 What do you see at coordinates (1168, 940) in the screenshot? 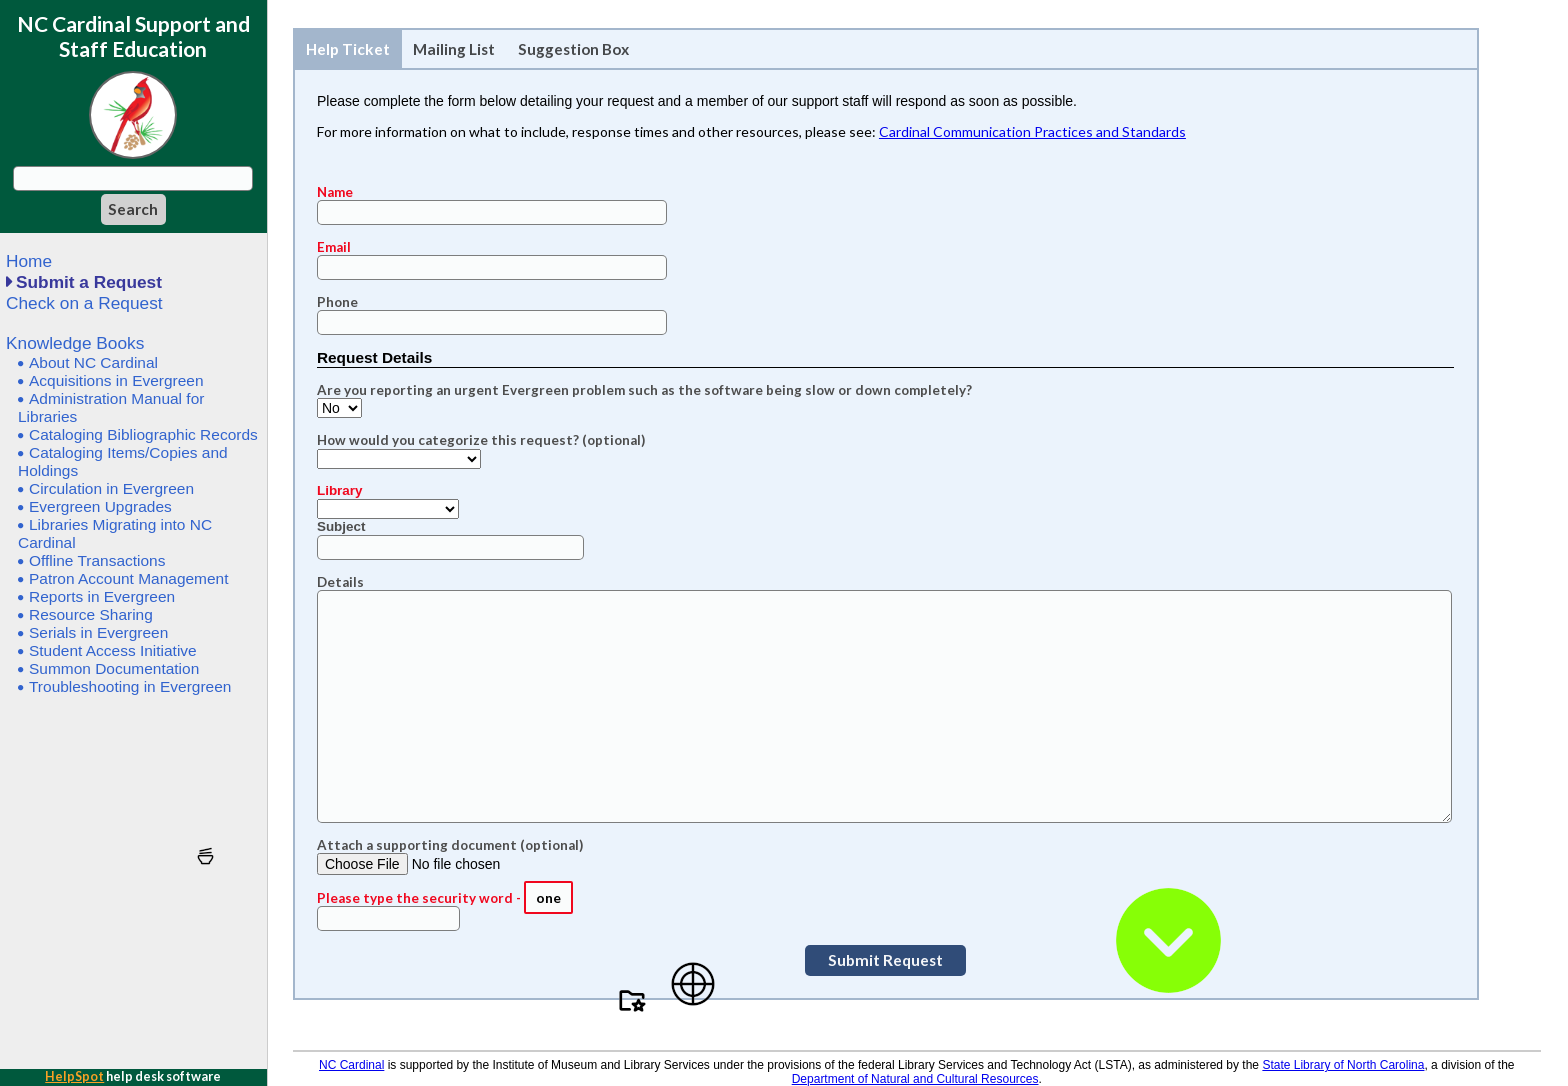
I see `expand dropdown menu or section` at bounding box center [1168, 940].